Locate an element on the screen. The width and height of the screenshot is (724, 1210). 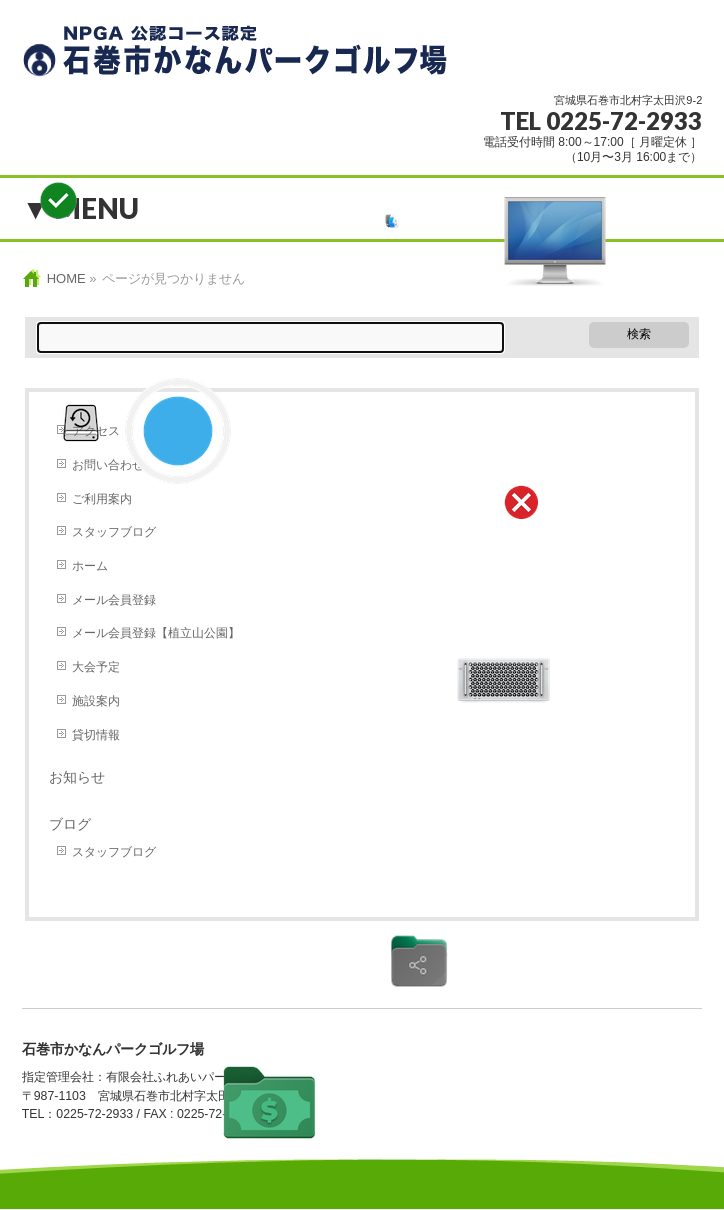
launch macos setup assistant is located at coordinates (392, 221).